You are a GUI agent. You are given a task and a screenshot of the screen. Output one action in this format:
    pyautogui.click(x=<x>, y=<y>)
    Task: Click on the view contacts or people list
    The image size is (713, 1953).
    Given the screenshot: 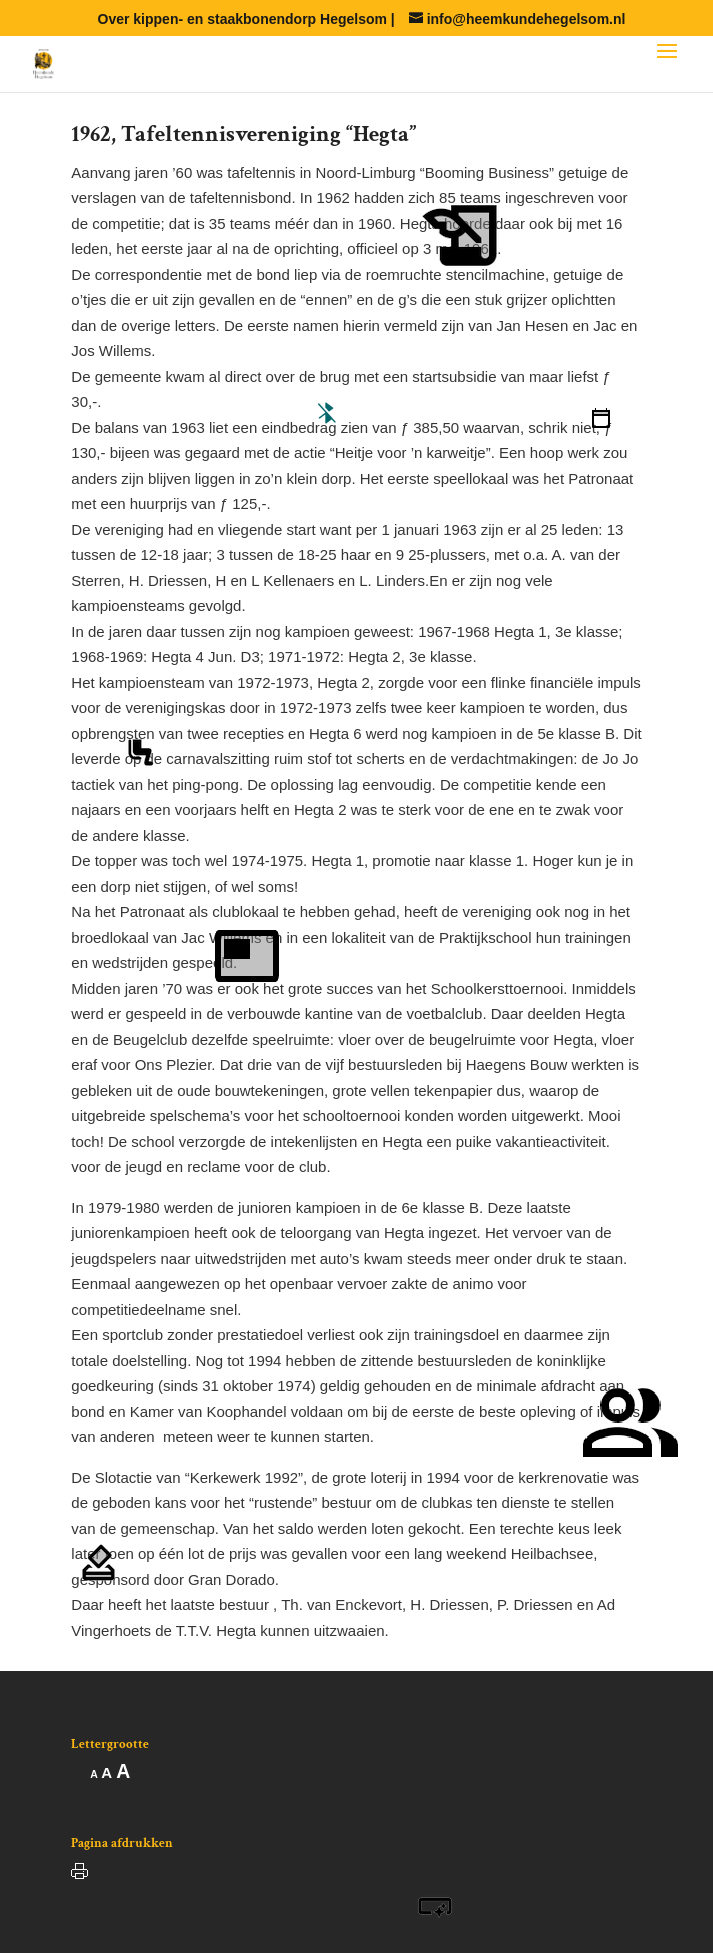 What is the action you would take?
    pyautogui.click(x=630, y=1422)
    